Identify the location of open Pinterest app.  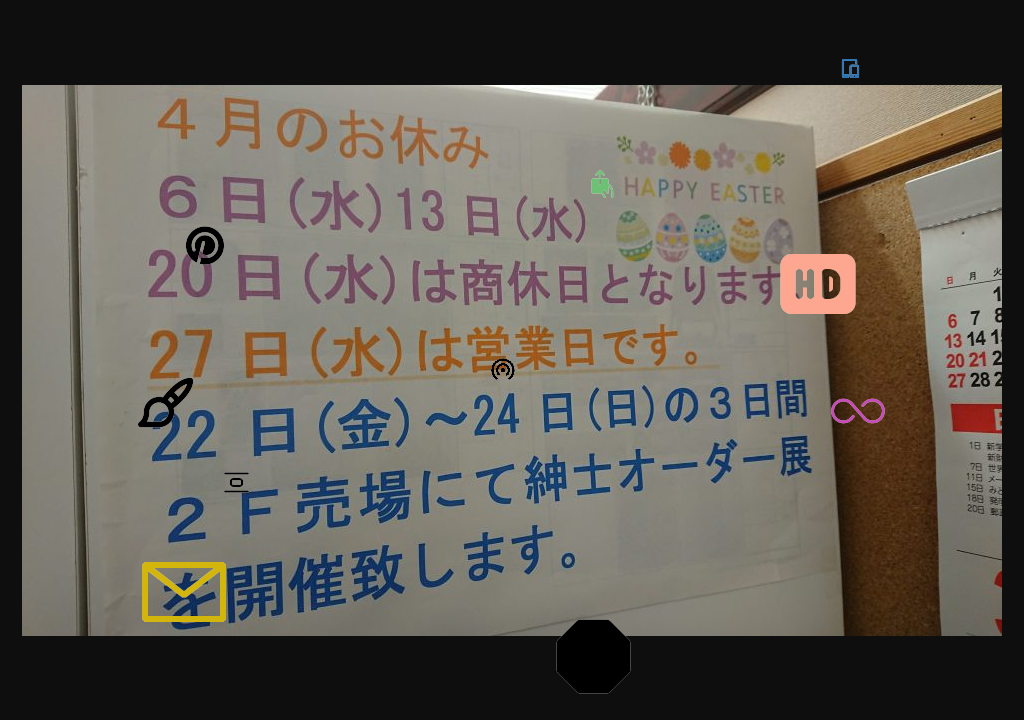
(203, 245).